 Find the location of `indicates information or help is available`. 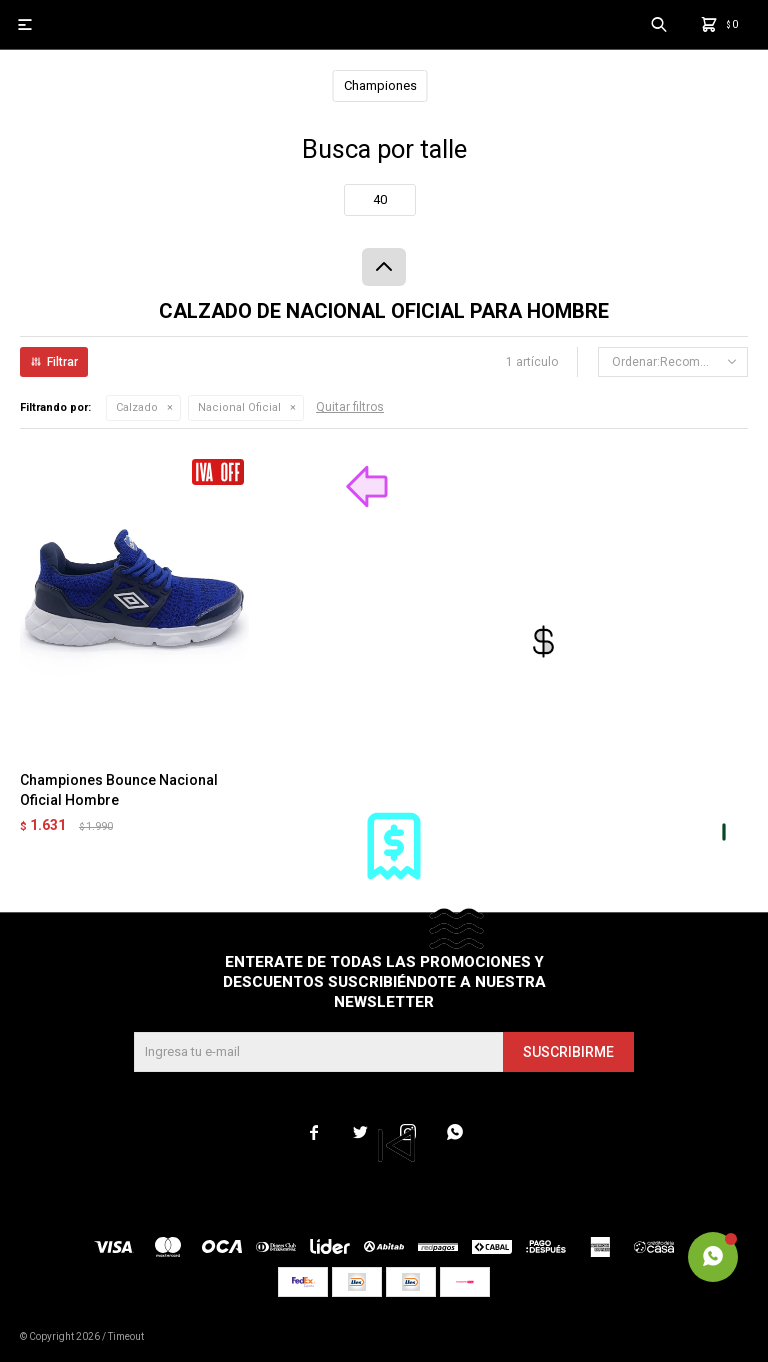

indicates information or help is available is located at coordinates (724, 832).